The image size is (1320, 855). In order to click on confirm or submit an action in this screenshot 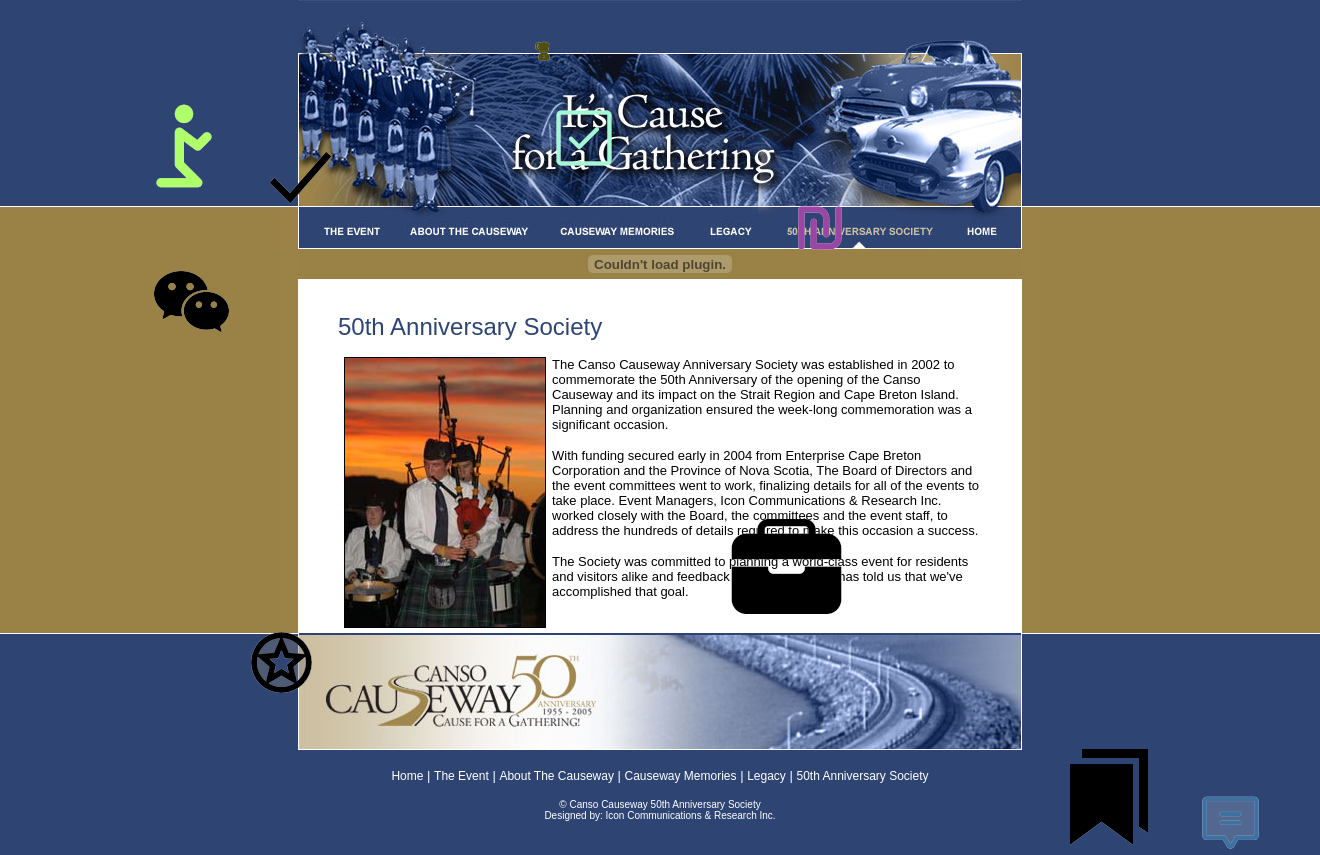, I will do `click(300, 177)`.